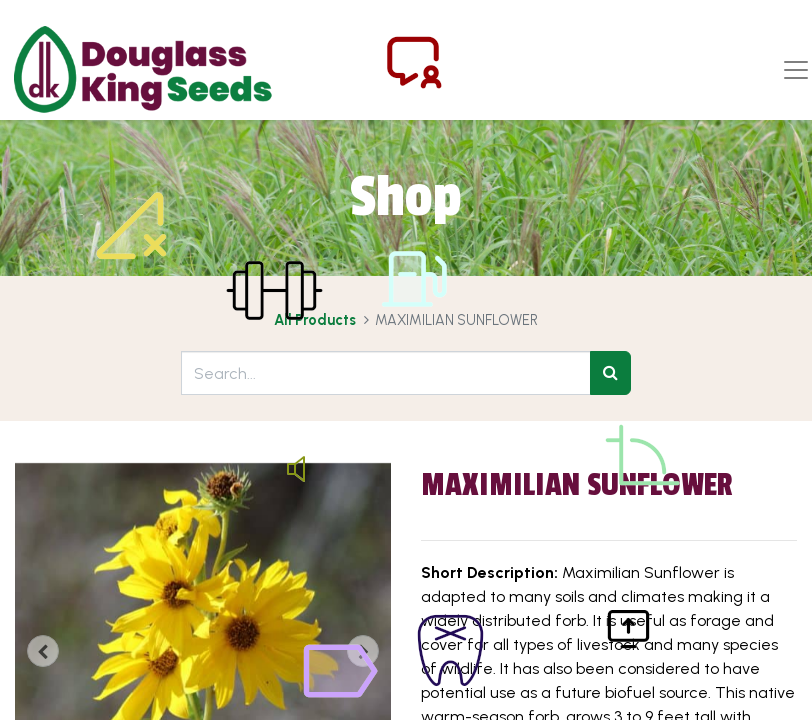 The height and width of the screenshot is (720, 812). What do you see at coordinates (301, 469) in the screenshot?
I see `speaker with no volume or audio output` at bounding box center [301, 469].